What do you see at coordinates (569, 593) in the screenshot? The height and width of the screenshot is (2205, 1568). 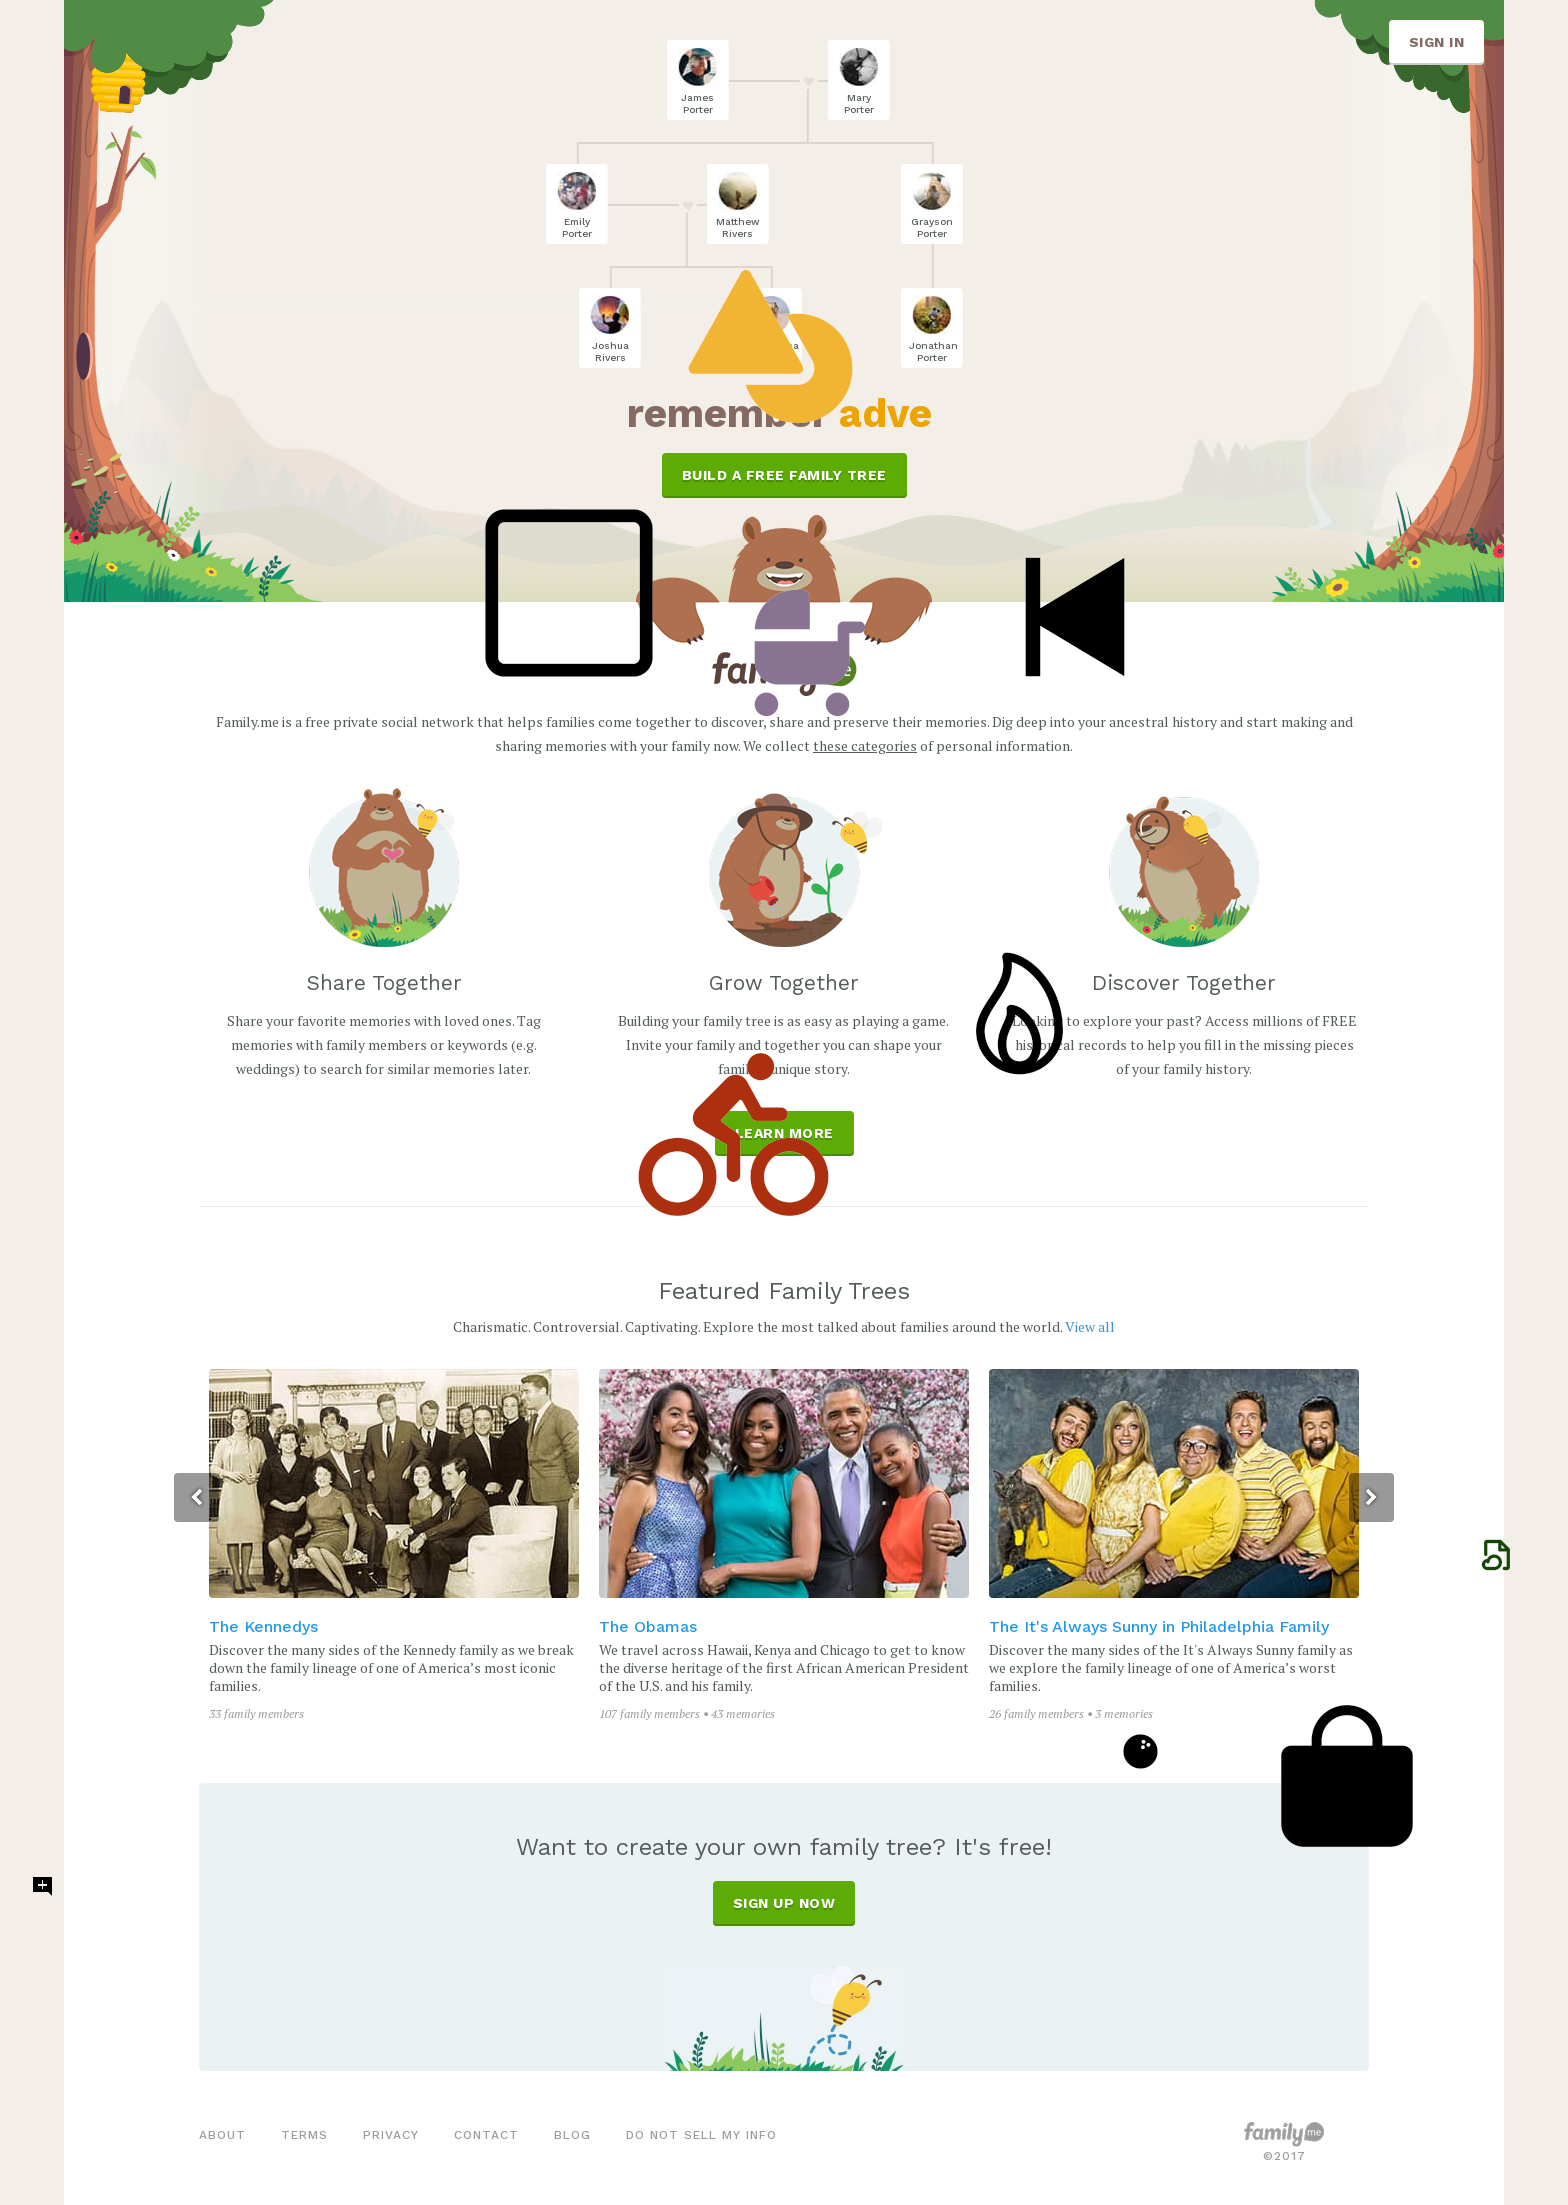 I see `stop media playback` at bounding box center [569, 593].